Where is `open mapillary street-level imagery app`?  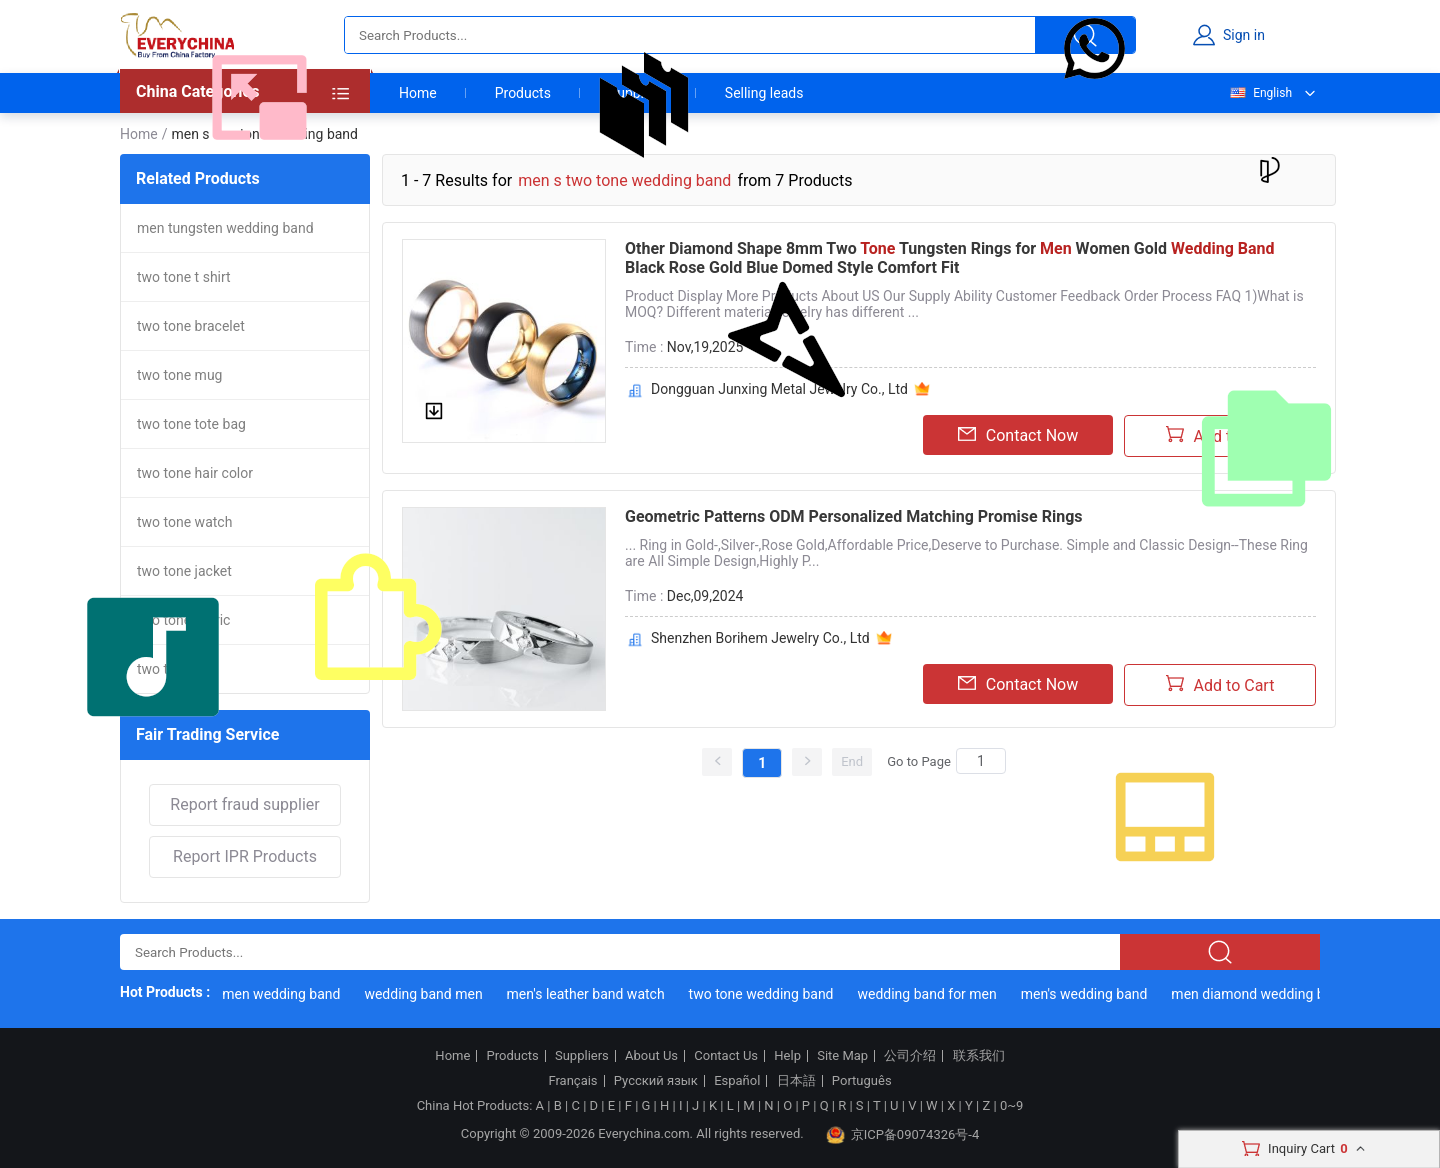
open mapillary street-level imagery app is located at coordinates (786, 339).